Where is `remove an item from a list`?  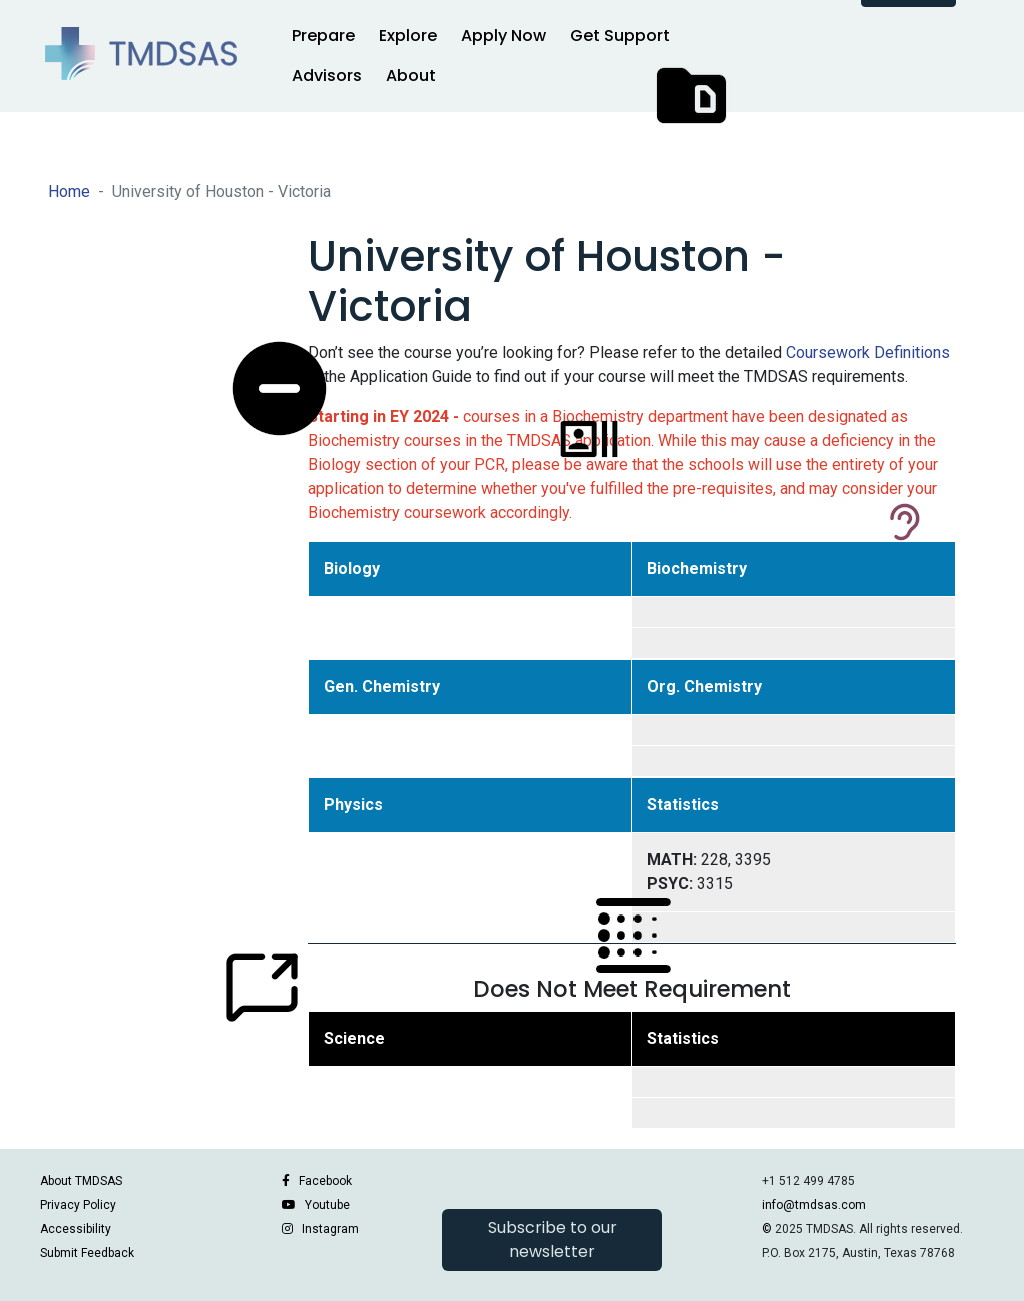
remove an item from a list is located at coordinates (279, 388).